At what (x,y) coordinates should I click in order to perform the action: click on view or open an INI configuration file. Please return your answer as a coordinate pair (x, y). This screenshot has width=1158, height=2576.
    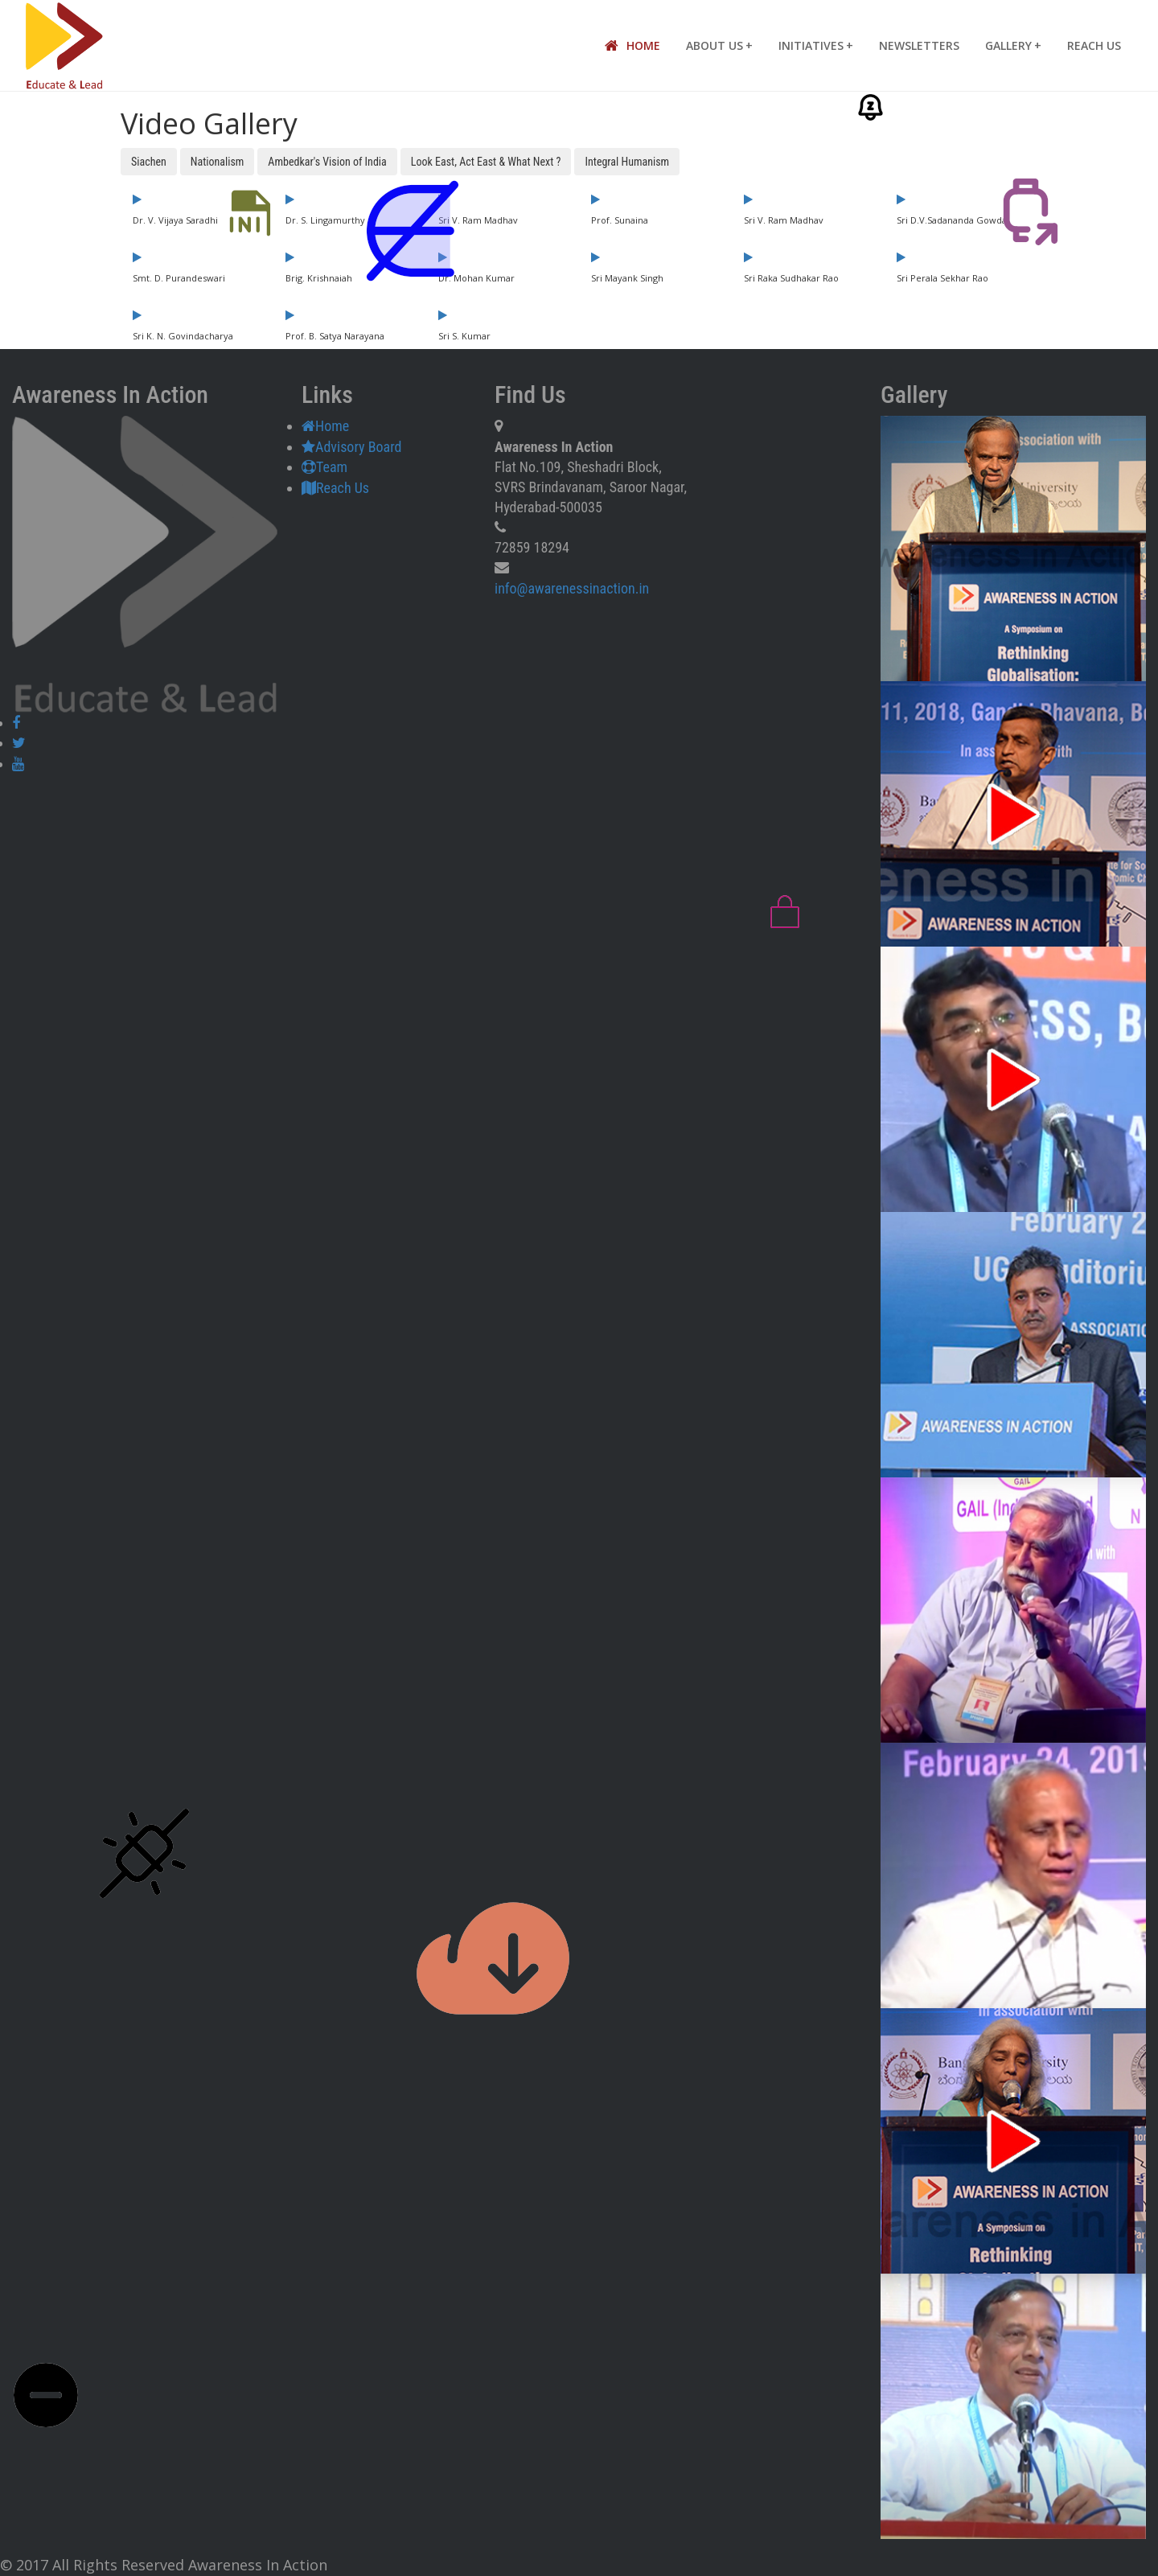
    Looking at the image, I should click on (251, 213).